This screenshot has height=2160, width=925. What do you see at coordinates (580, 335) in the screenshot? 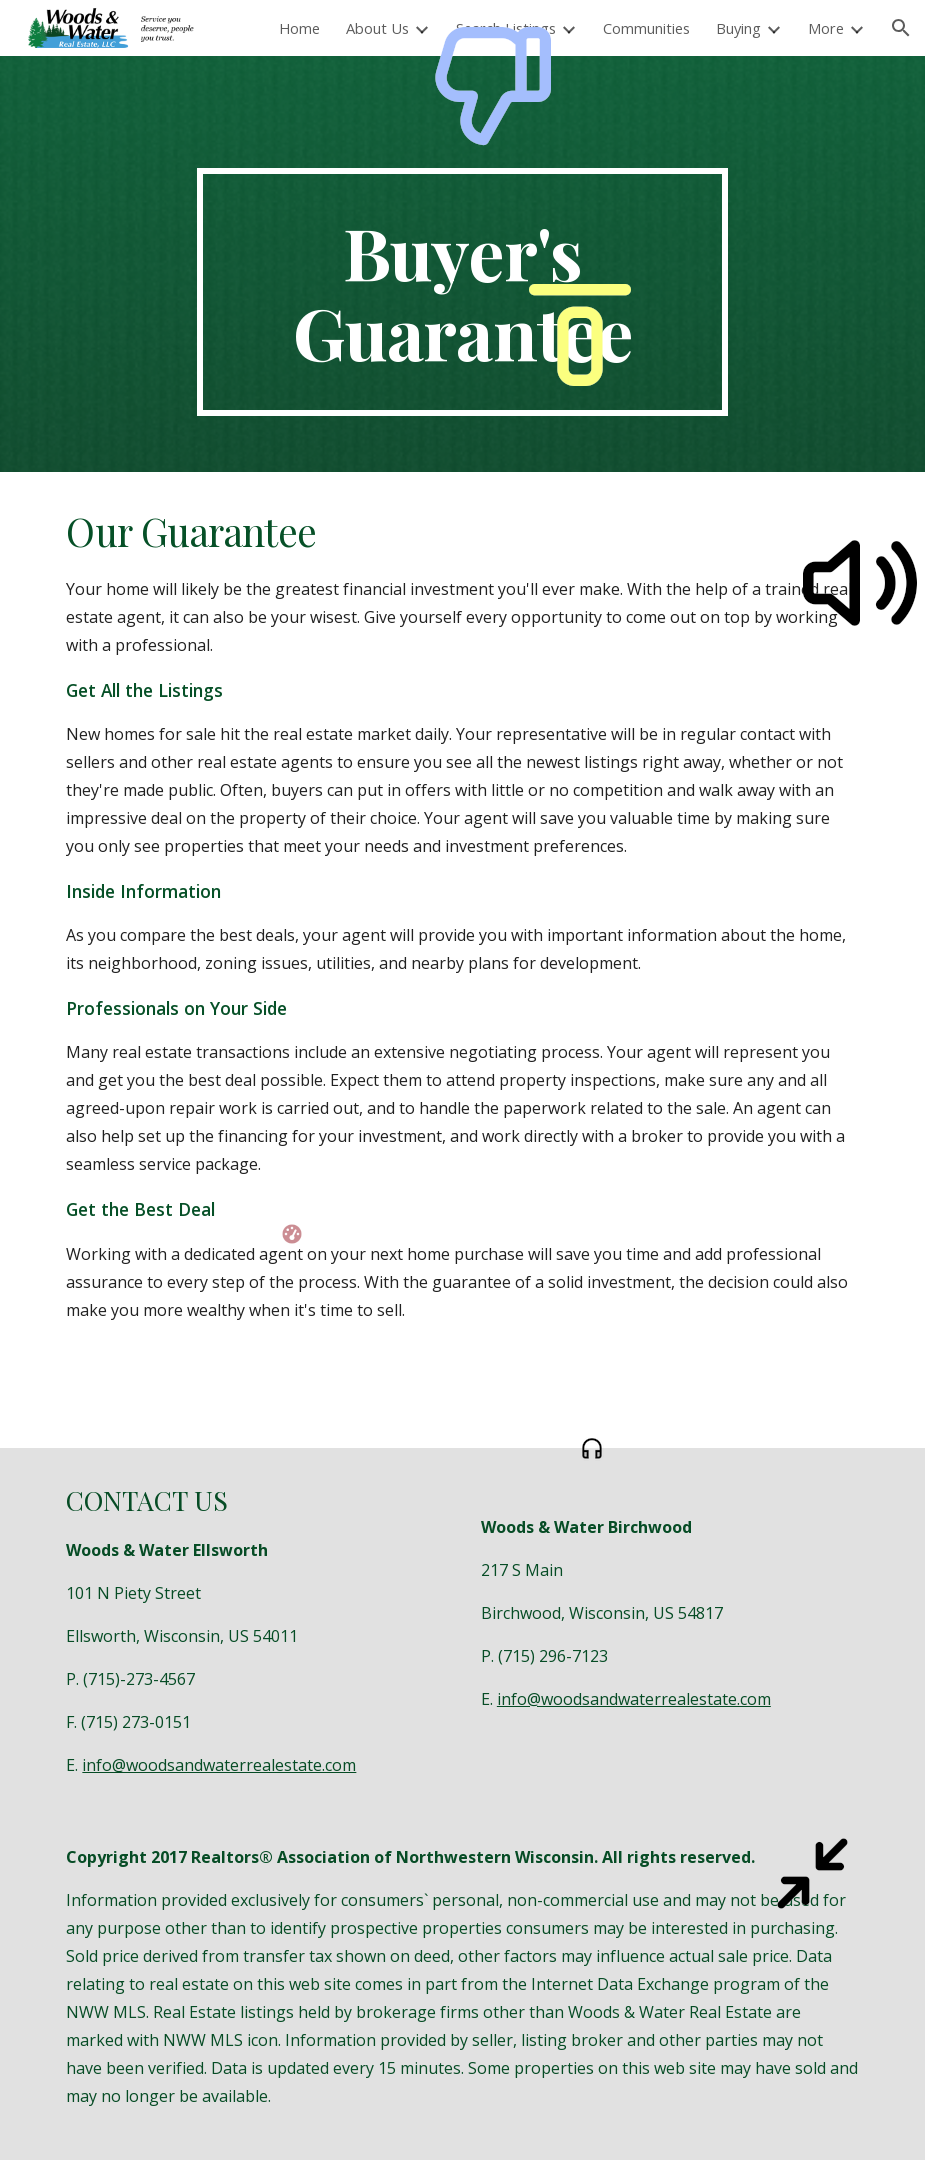
I see `align selected elements to top` at bounding box center [580, 335].